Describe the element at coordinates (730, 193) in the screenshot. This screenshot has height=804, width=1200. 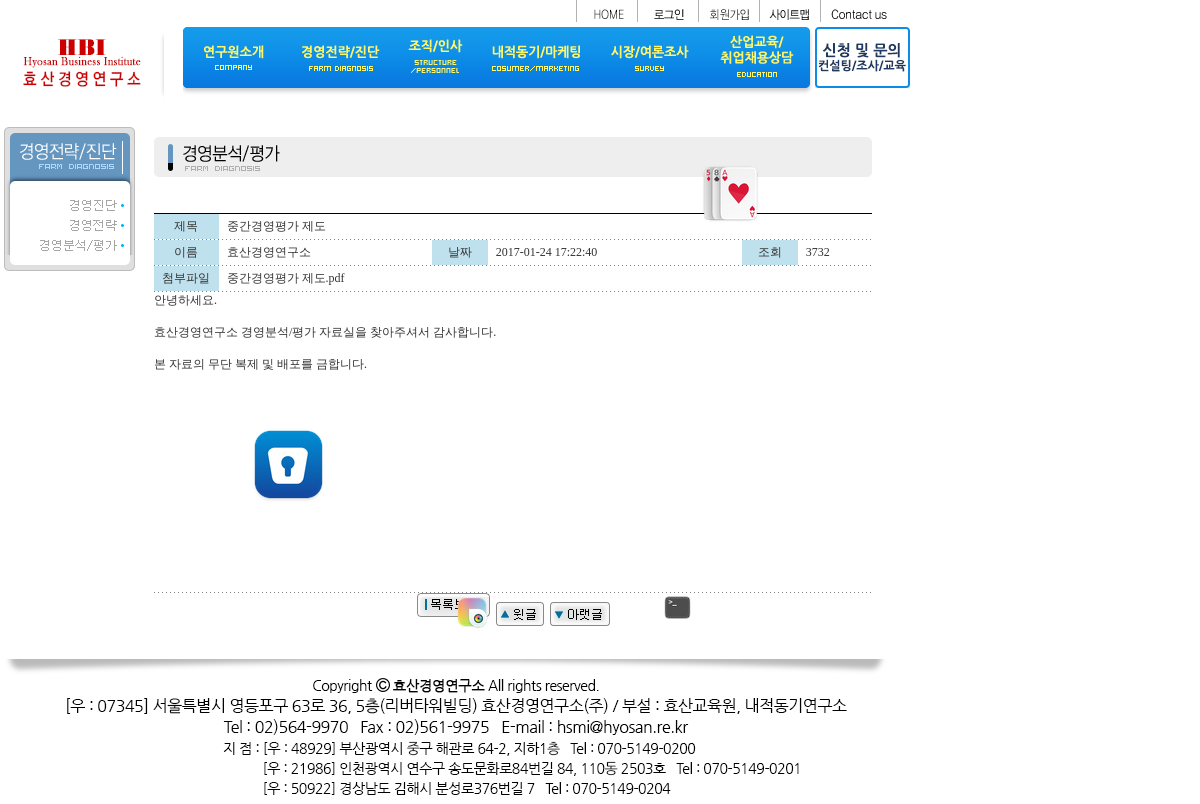
I see `open solitaire card game` at that location.